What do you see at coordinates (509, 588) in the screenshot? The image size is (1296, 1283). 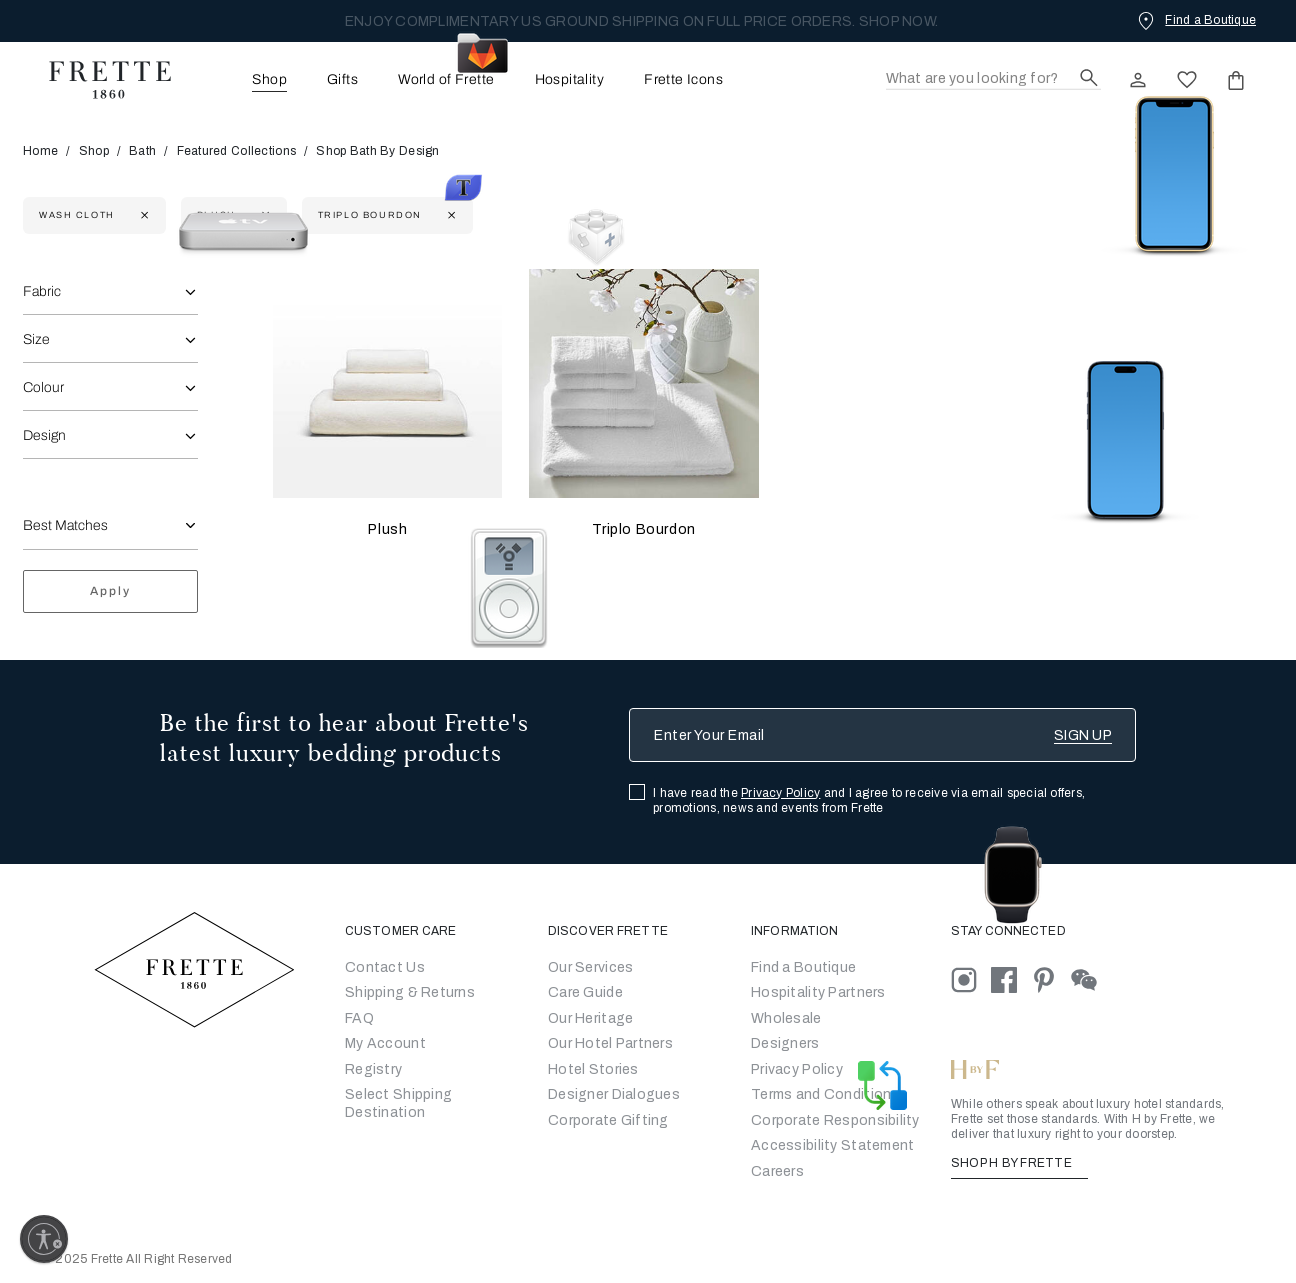 I see `indicates a connected iPod device` at bounding box center [509, 588].